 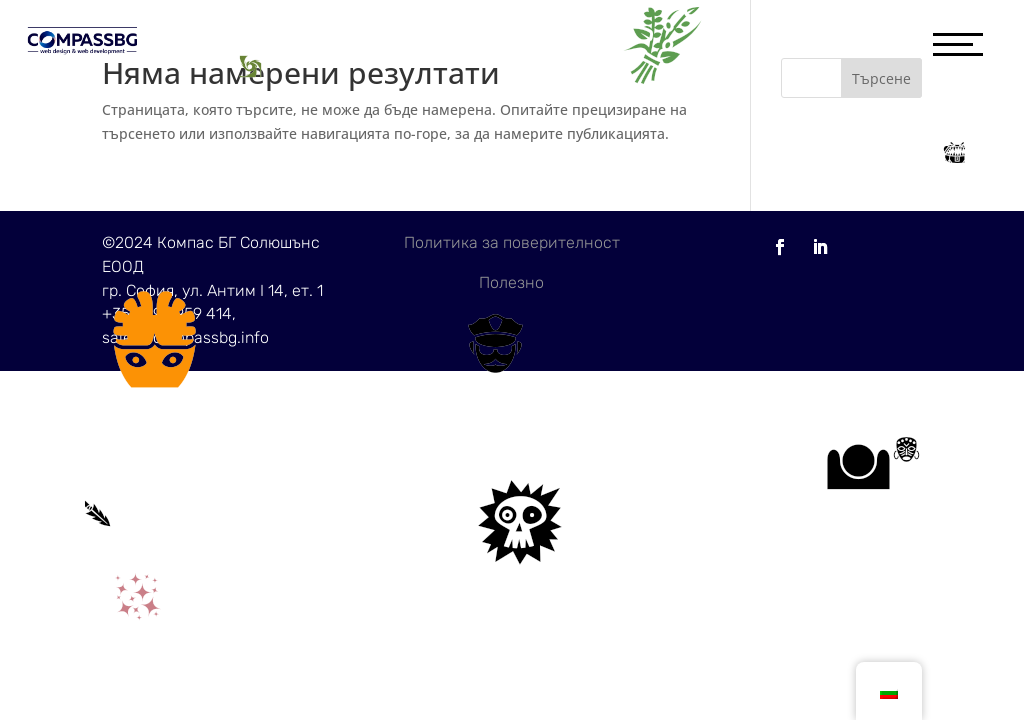 I want to click on contact law enforcement or security, so click(x=495, y=343).